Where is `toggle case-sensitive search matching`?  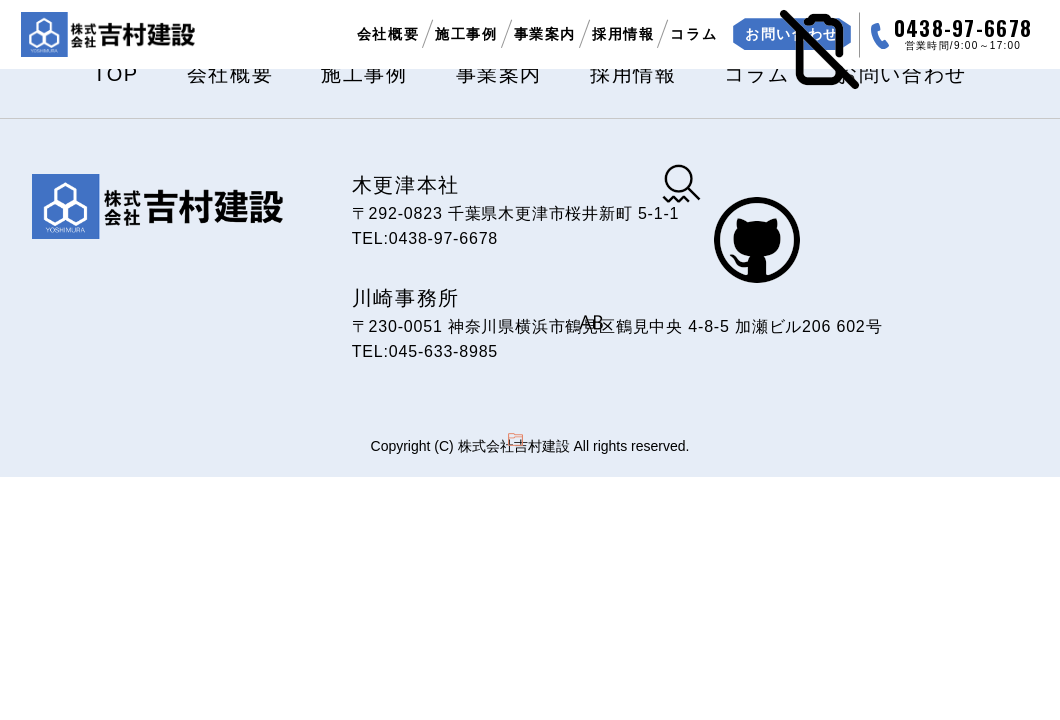 toggle case-sensitive search matching is located at coordinates (591, 324).